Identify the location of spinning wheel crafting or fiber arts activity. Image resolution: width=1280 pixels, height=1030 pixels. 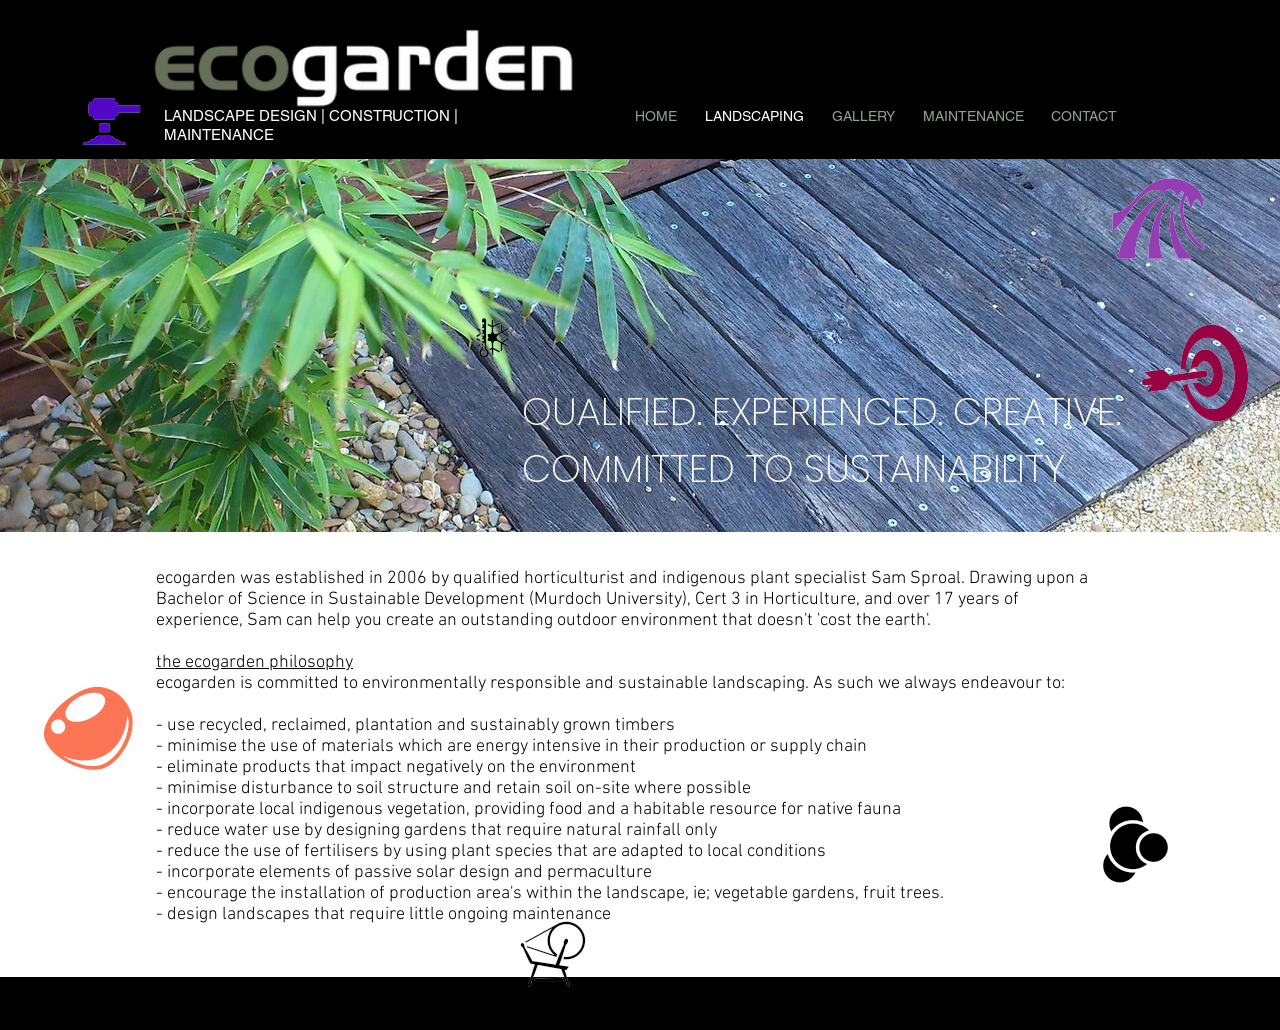
(552, 954).